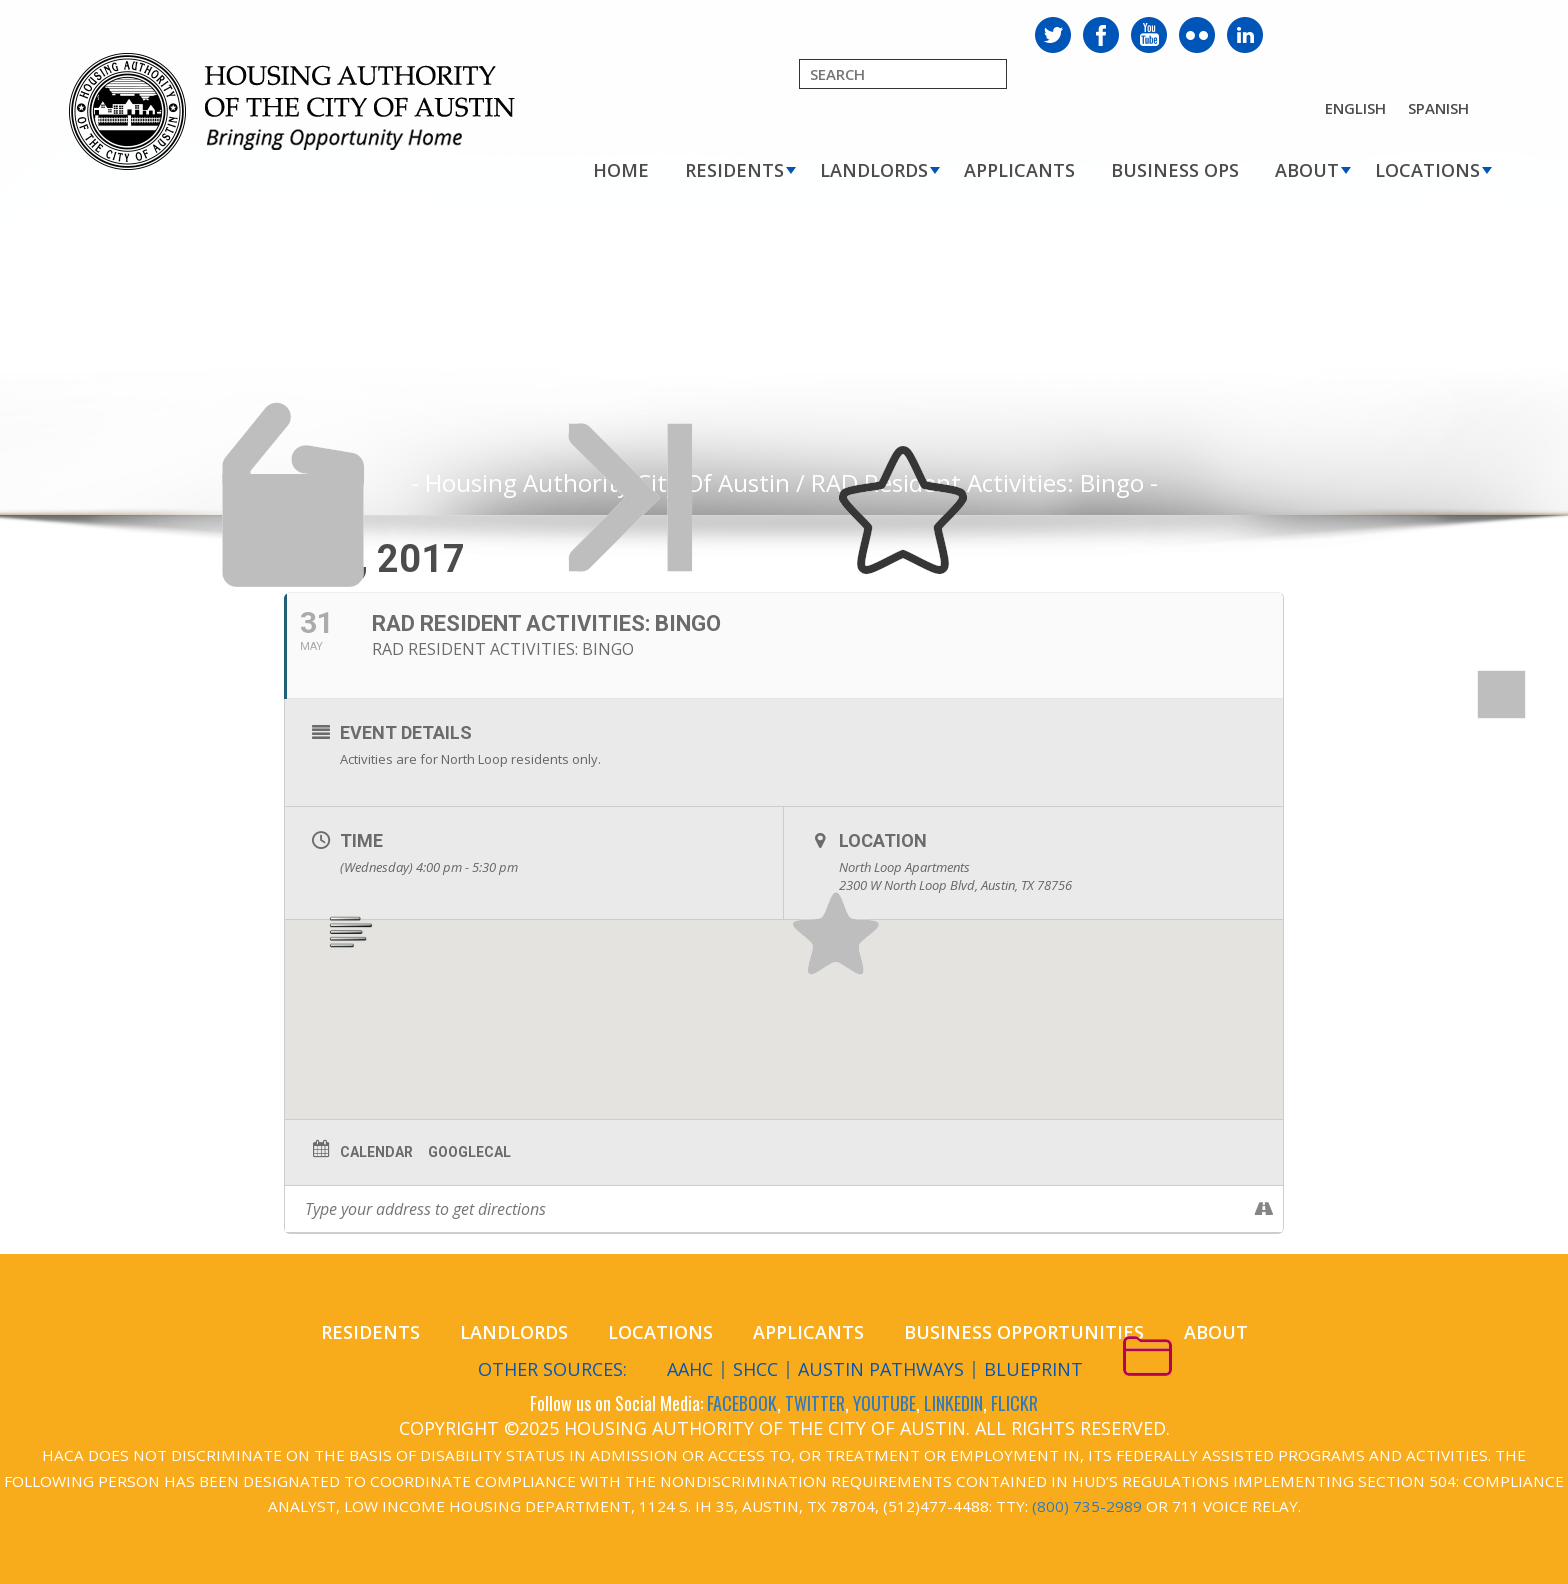  I want to click on stop media playback, so click(1501, 694).